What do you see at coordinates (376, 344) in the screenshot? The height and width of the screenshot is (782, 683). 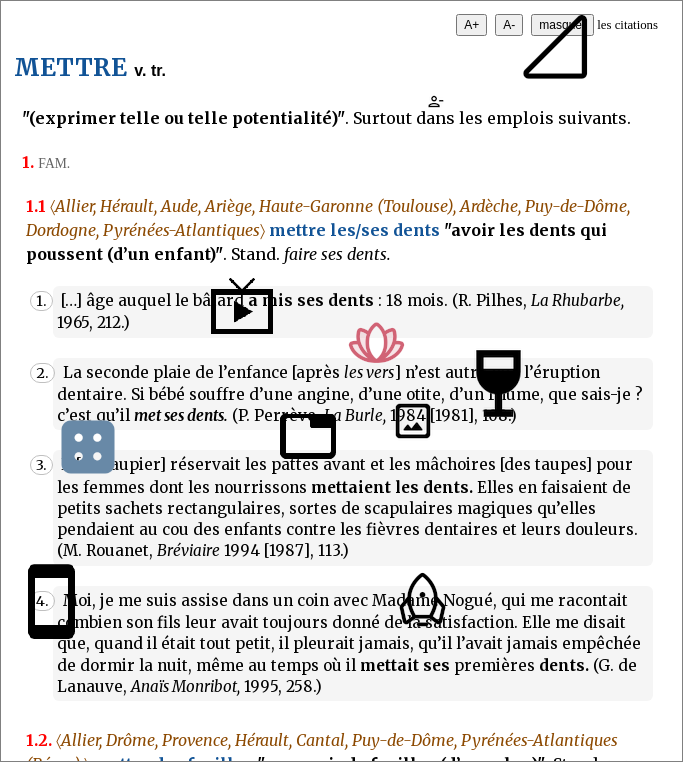 I see `open meditation or mindfulness feature` at bounding box center [376, 344].